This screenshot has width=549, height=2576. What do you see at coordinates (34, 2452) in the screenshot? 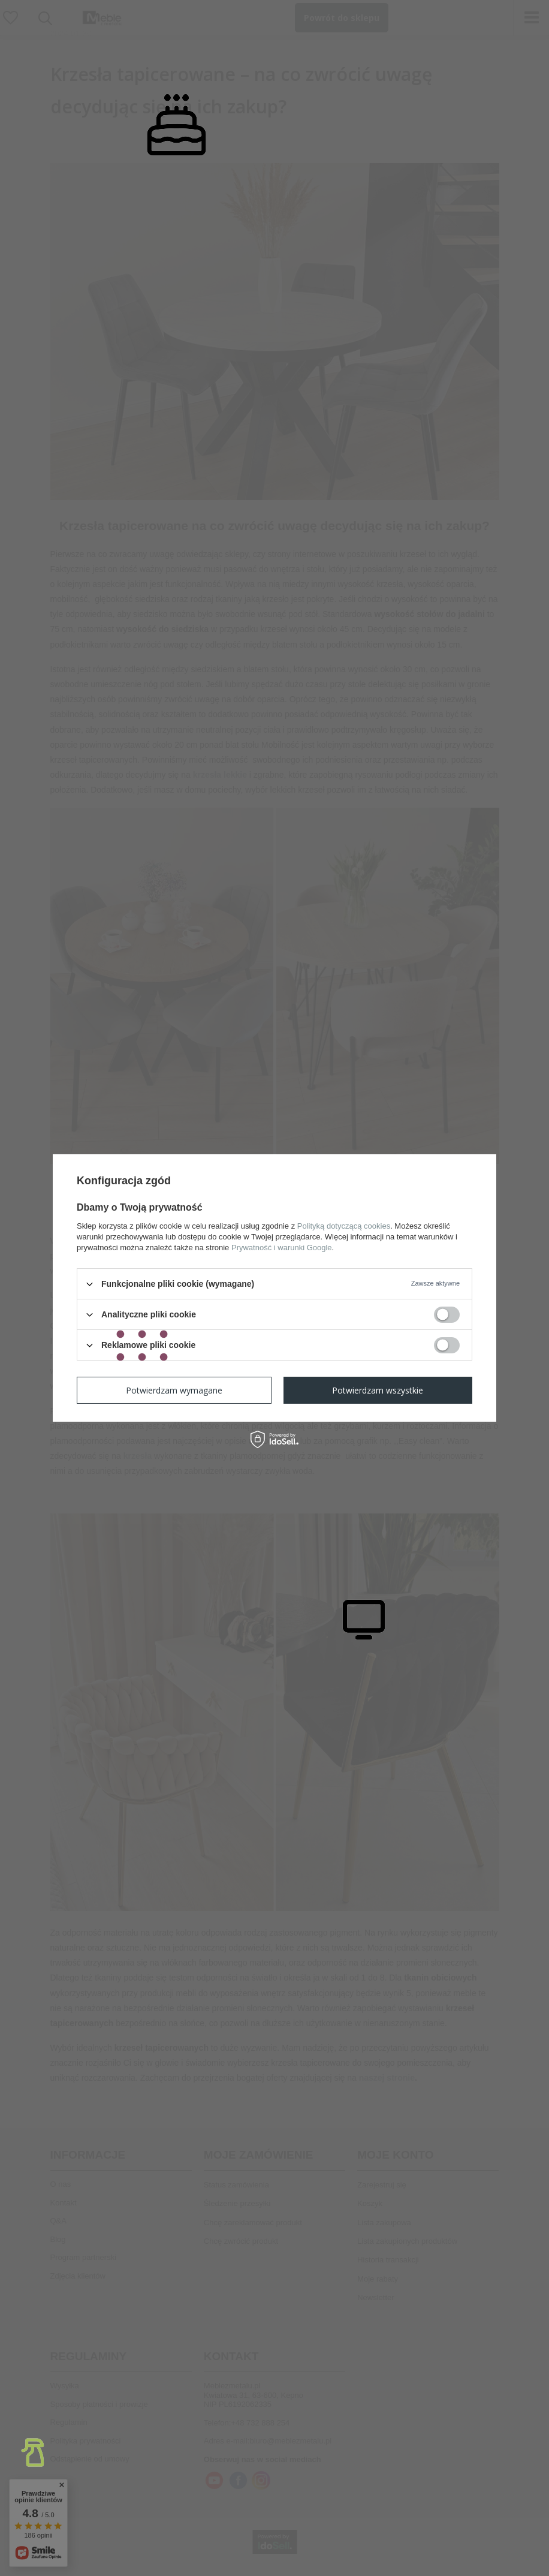
I see `access cleaning or housekeeping tools` at bounding box center [34, 2452].